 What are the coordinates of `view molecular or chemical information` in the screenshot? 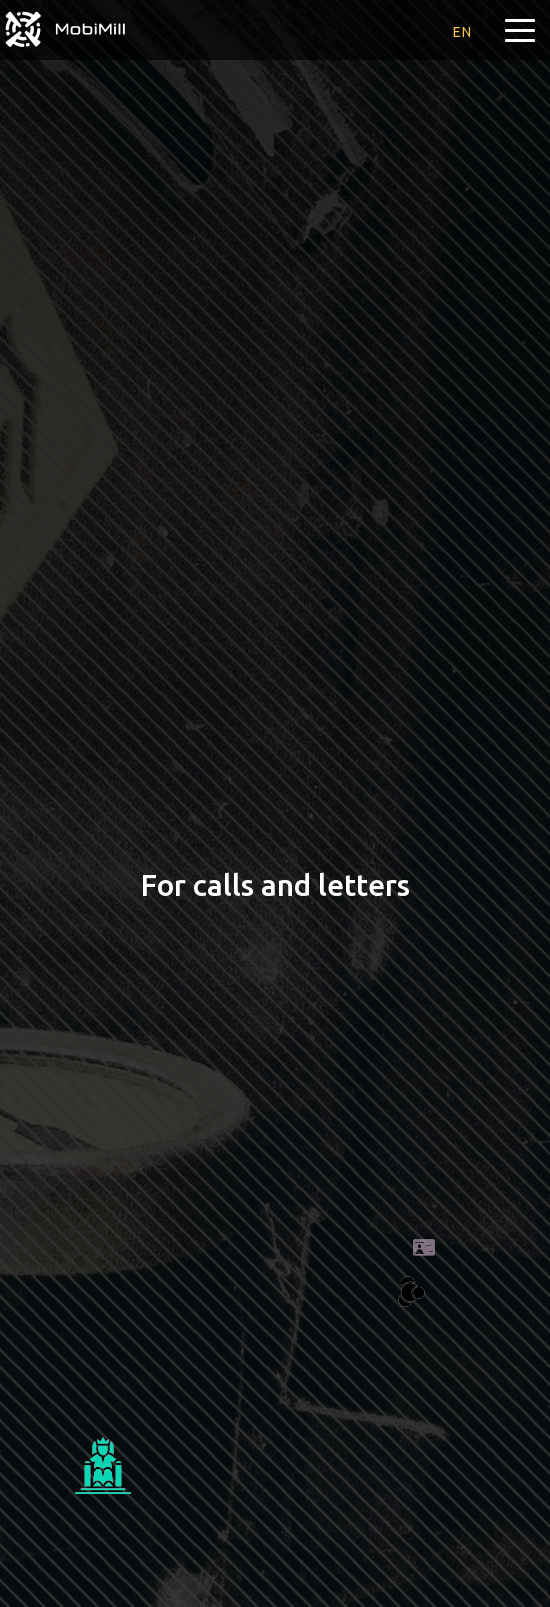 It's located at (411, 1291).